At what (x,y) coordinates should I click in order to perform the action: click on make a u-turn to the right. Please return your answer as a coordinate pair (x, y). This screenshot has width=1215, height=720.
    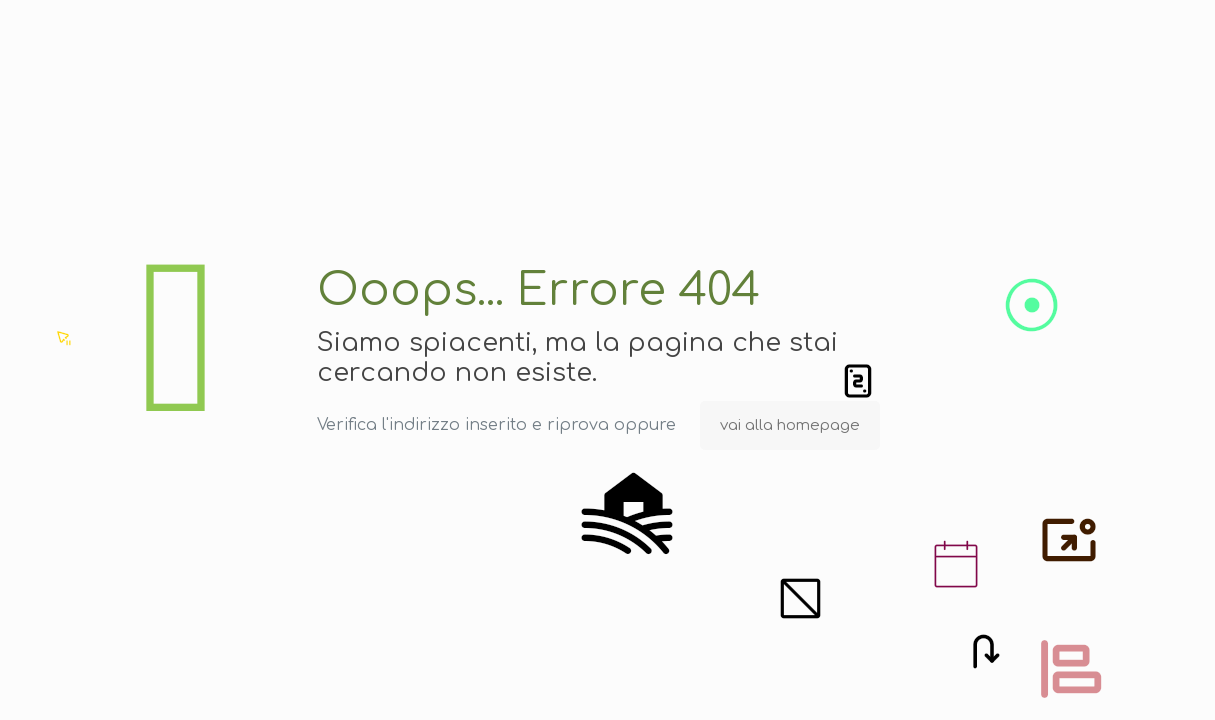
    Looking at the image, I should click on (984, 651).